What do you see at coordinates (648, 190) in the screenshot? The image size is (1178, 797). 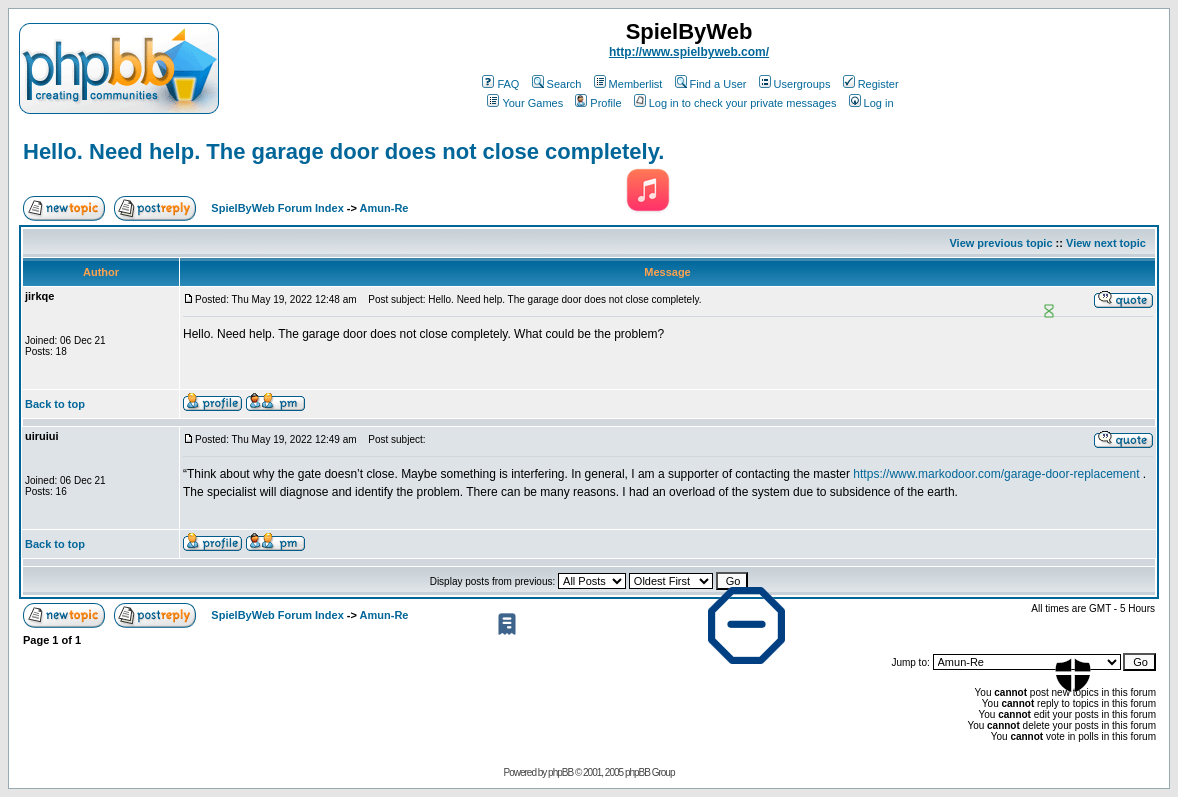 I see `open music or audio player app` at bounding box center [648, 190].